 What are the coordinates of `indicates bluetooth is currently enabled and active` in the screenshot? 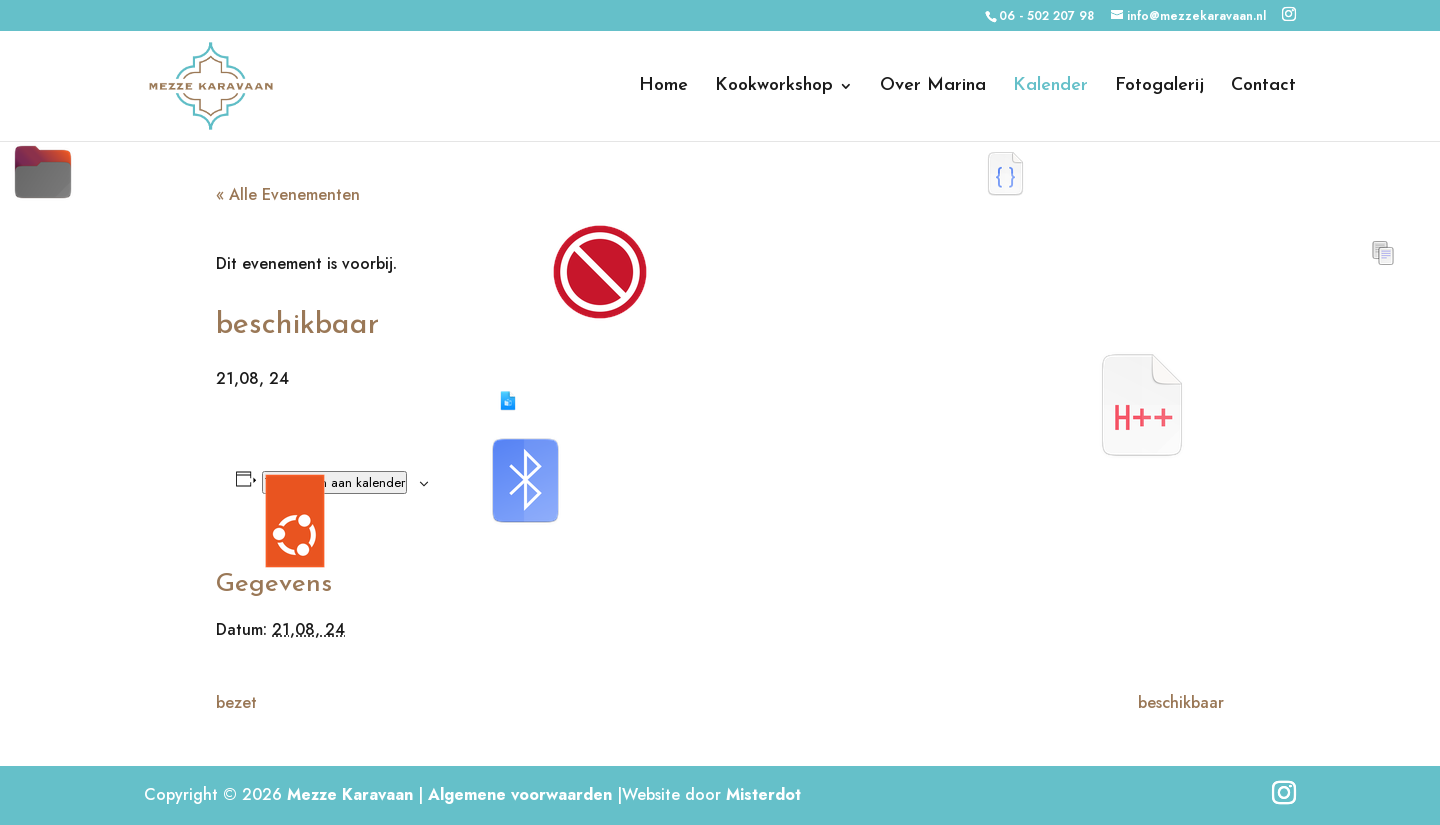 It's located at (525, 480).